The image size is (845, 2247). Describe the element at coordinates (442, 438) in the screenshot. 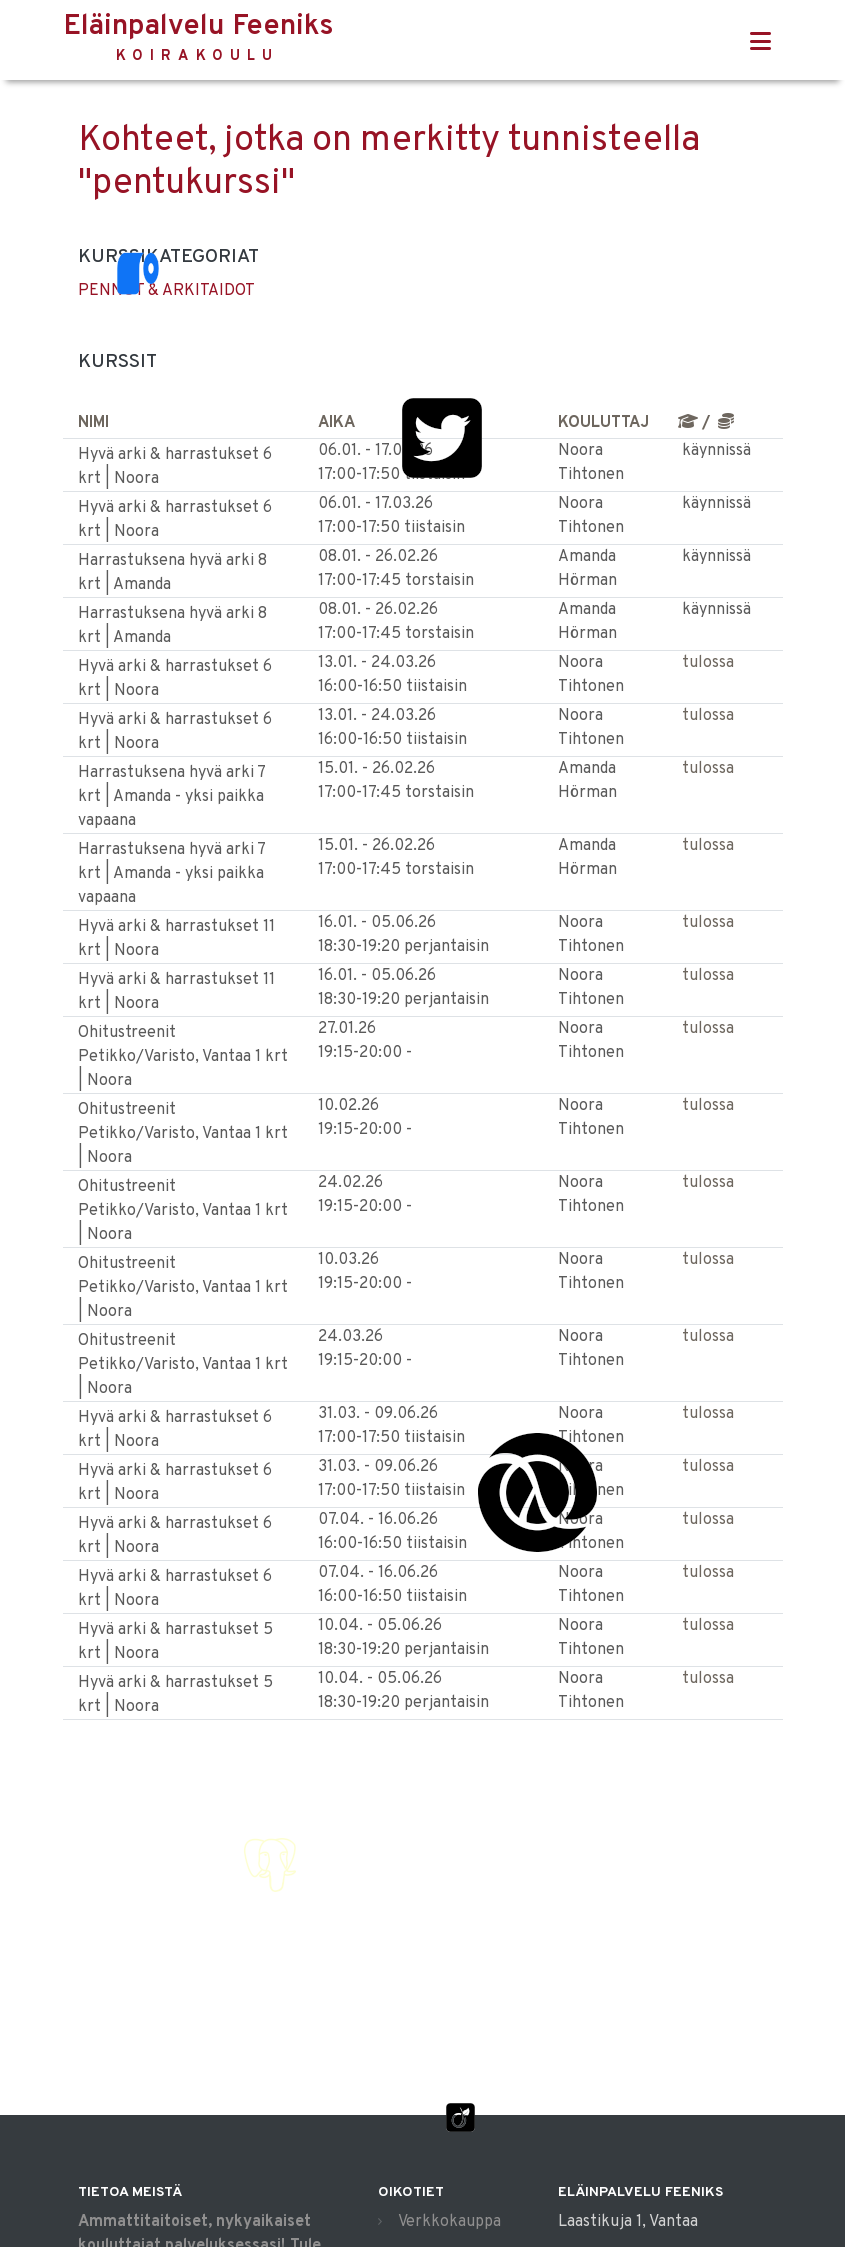

I see `share to Twitter` at that location.